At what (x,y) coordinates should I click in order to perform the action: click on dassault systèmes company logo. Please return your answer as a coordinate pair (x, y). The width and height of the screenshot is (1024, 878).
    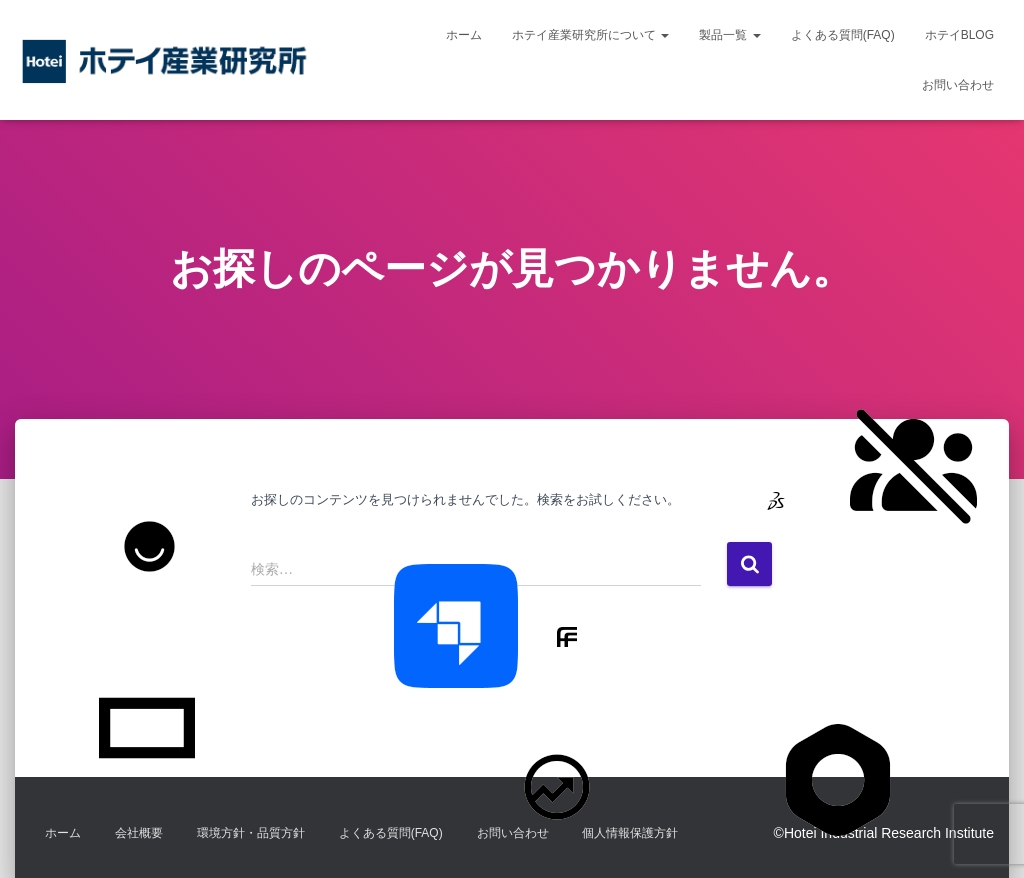
    Looking at the image, I should click on (776, 501).